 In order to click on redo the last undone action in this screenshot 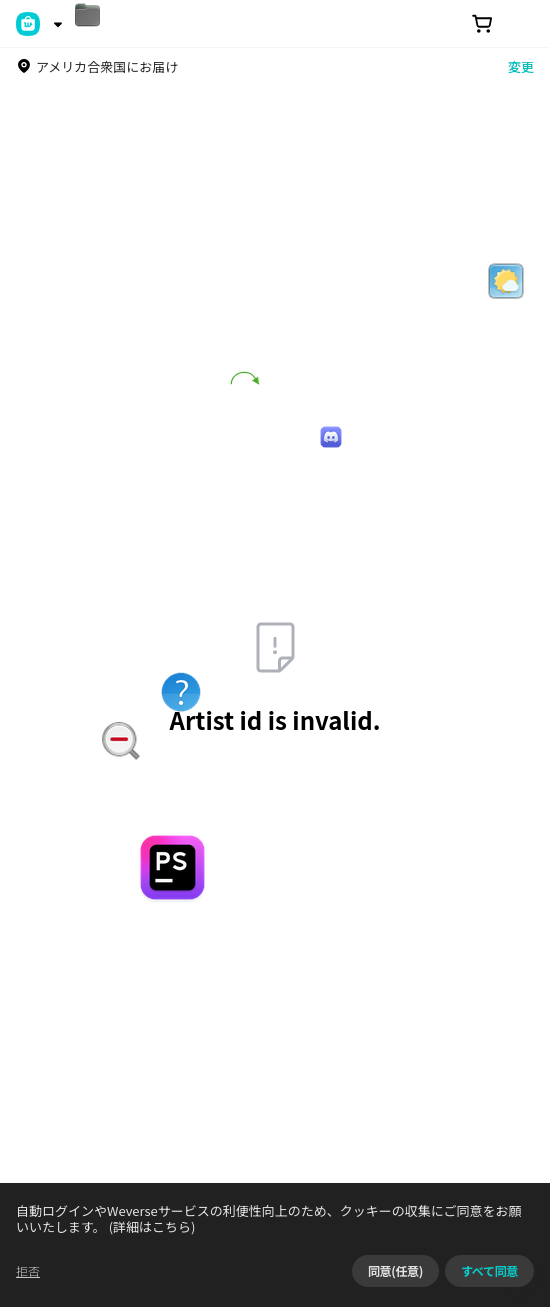, I will do `click(245, 378)`.